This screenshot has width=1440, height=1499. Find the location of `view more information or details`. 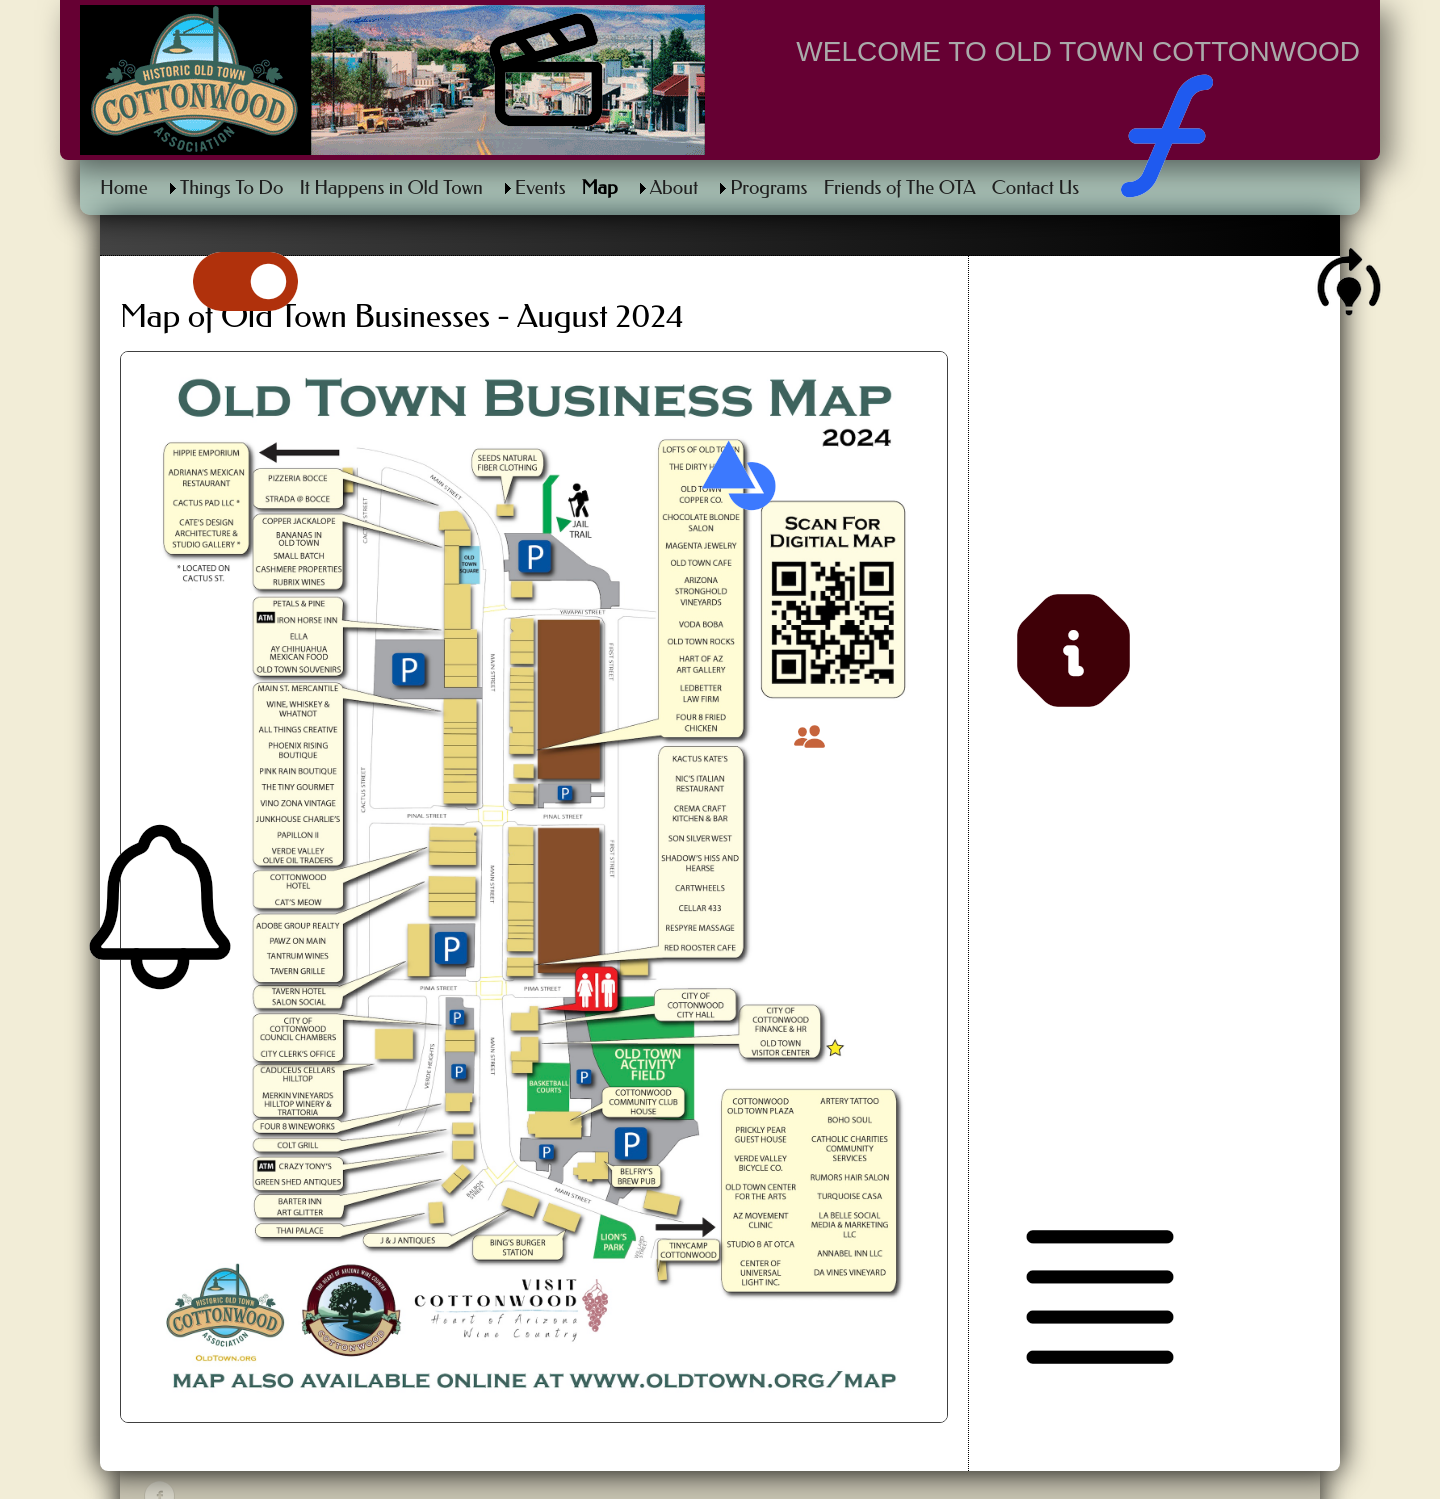

view more information or details is located at coordinates (1073, 650).